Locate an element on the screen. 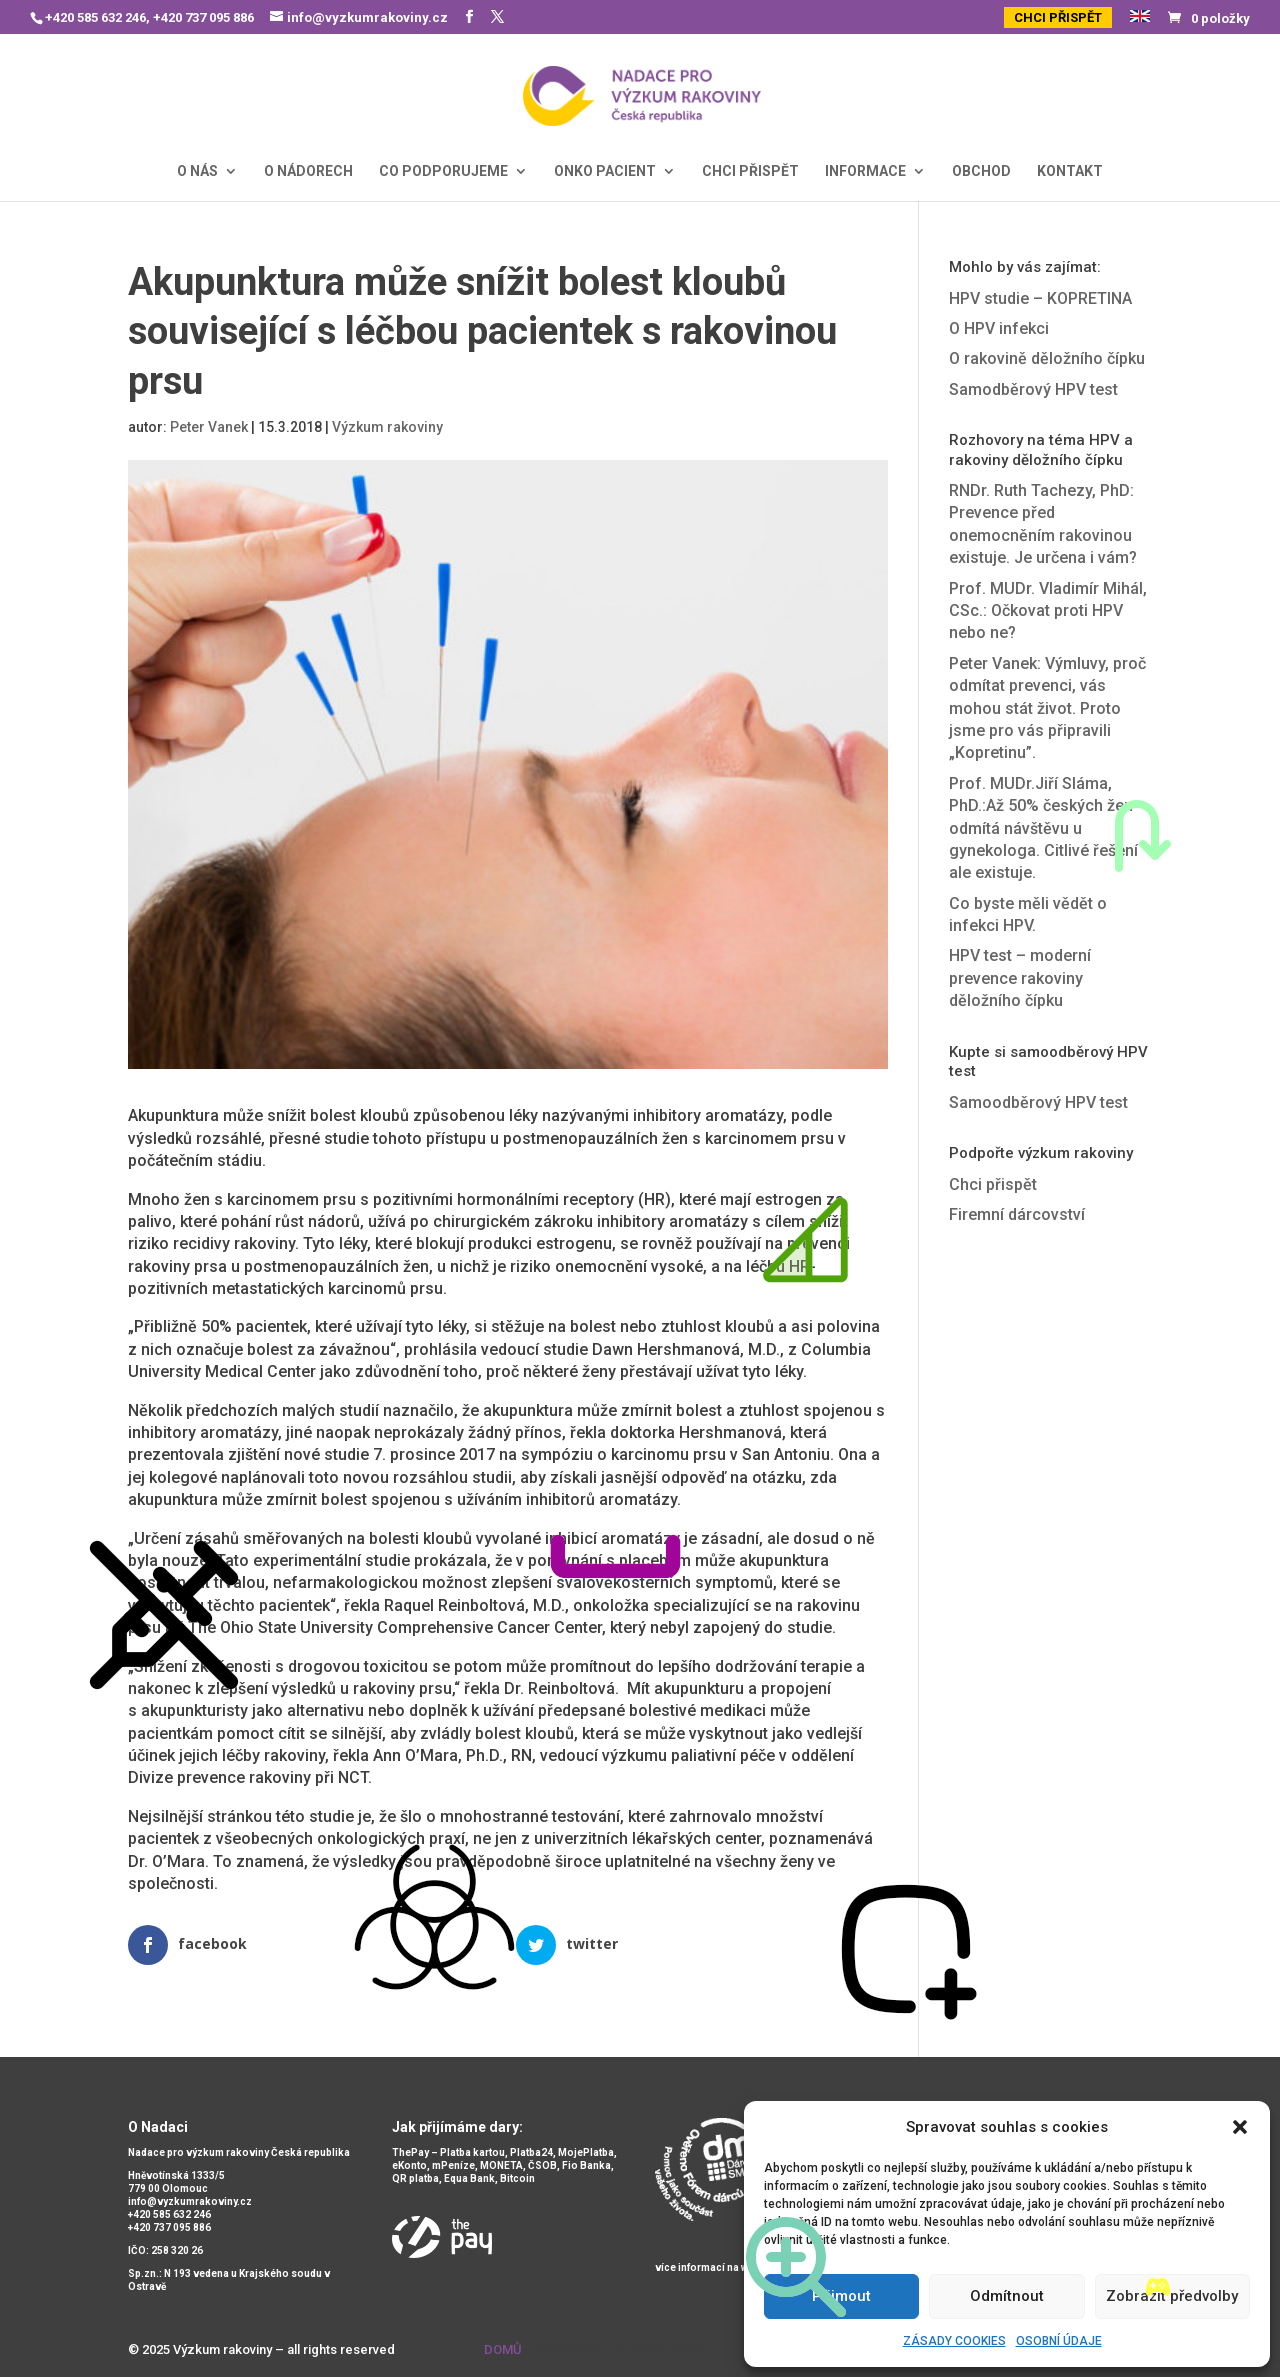 The width and height of the screenshot is (1280, 2377). add a new item or create new content is located at coordinates (906, 1949).